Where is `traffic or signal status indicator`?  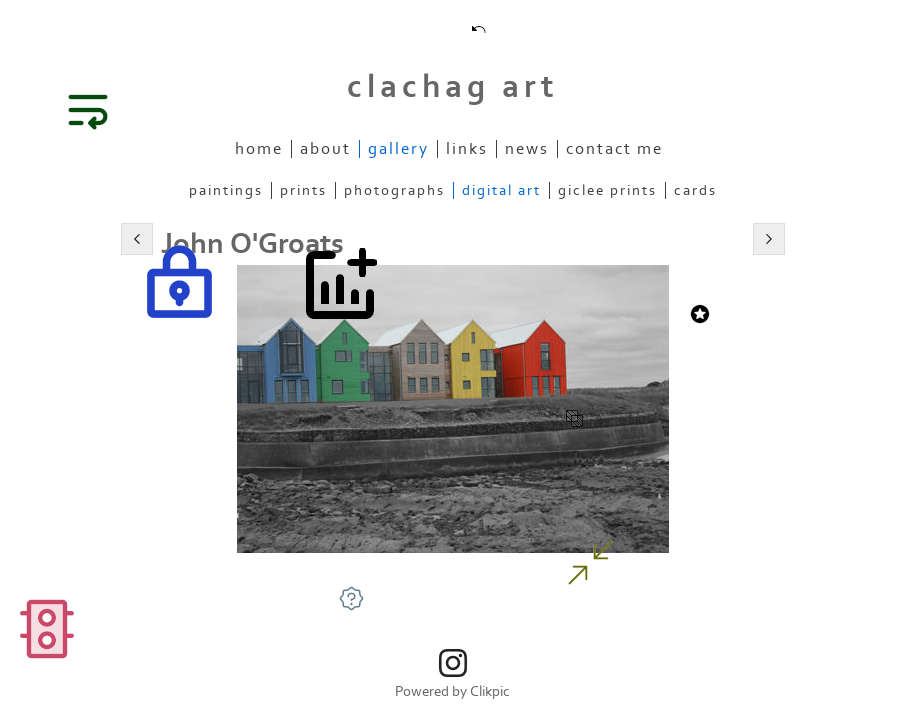 traffic or signal status indicator is located at coordinates (47, 629).